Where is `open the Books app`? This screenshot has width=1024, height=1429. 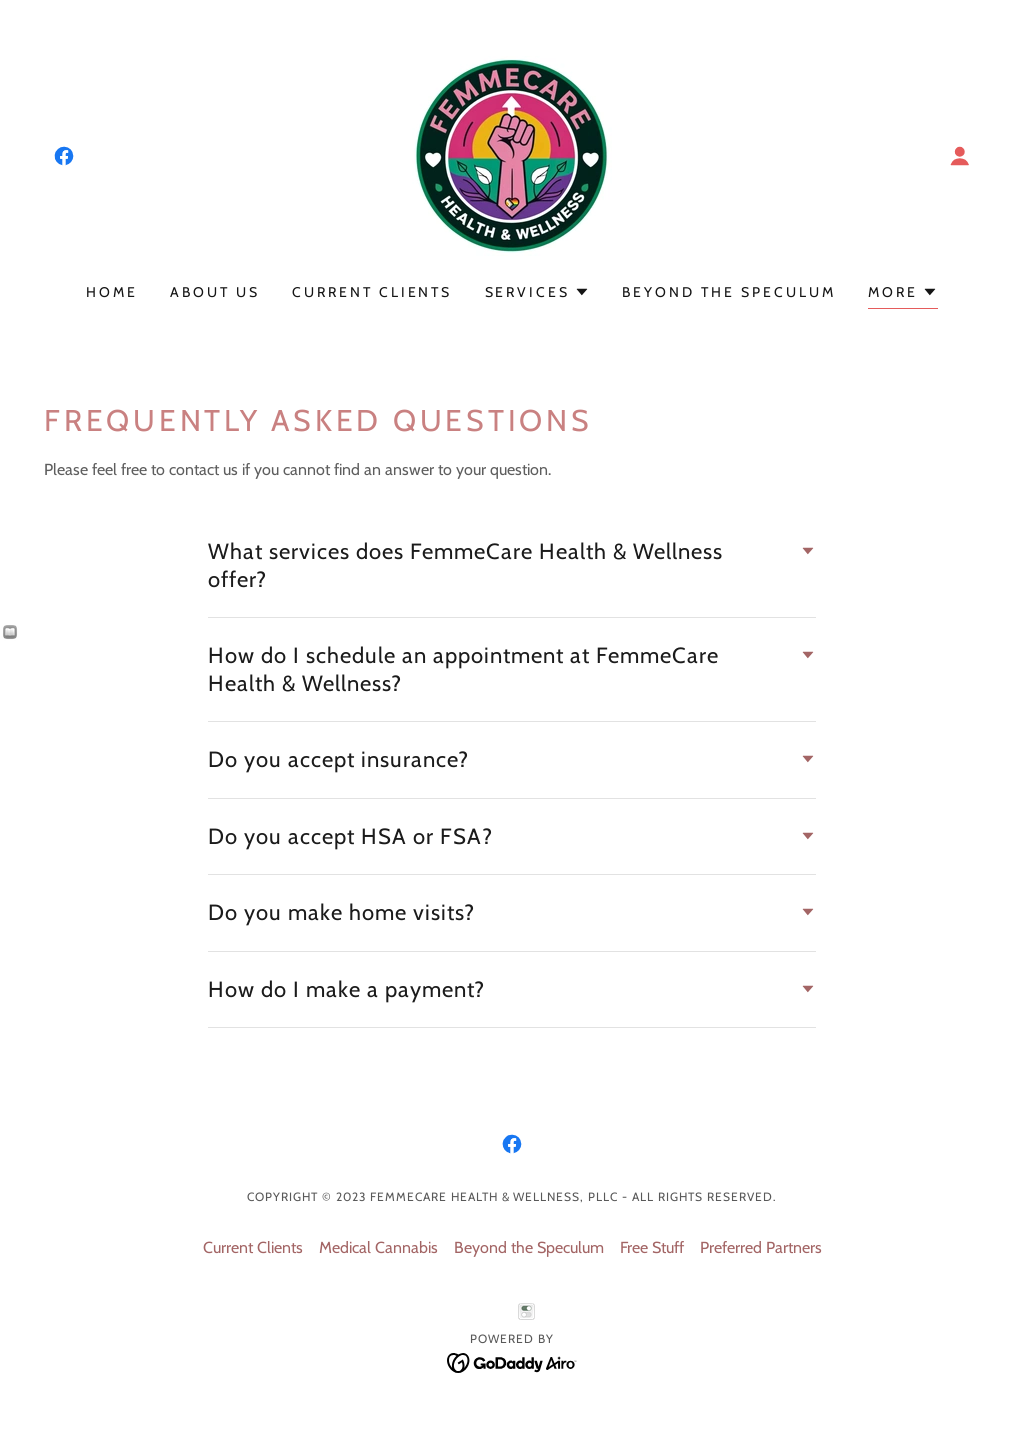
open the Books app is located at coordinates (10, 632).